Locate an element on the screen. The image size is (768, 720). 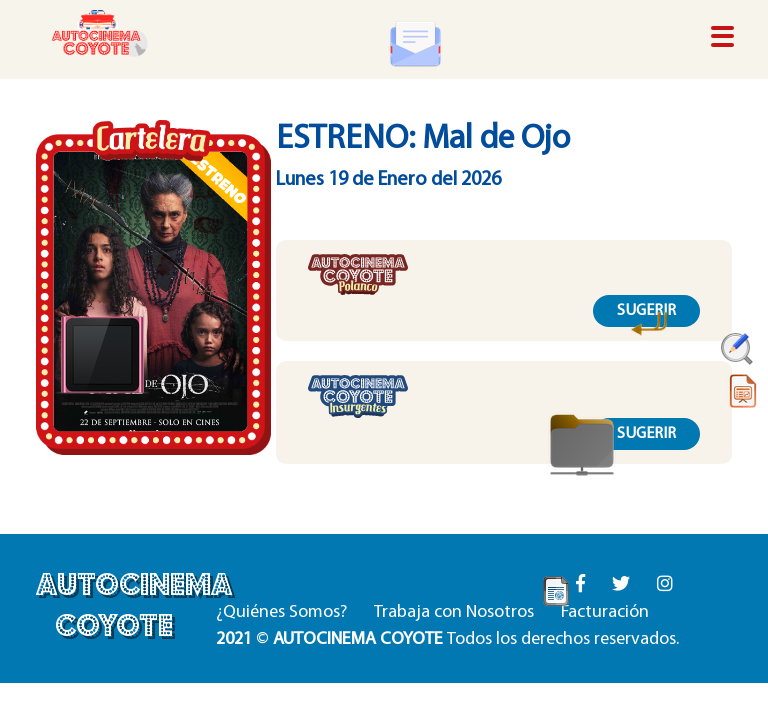
libreoffice impress presentation file is located at coordinates (743, 391).